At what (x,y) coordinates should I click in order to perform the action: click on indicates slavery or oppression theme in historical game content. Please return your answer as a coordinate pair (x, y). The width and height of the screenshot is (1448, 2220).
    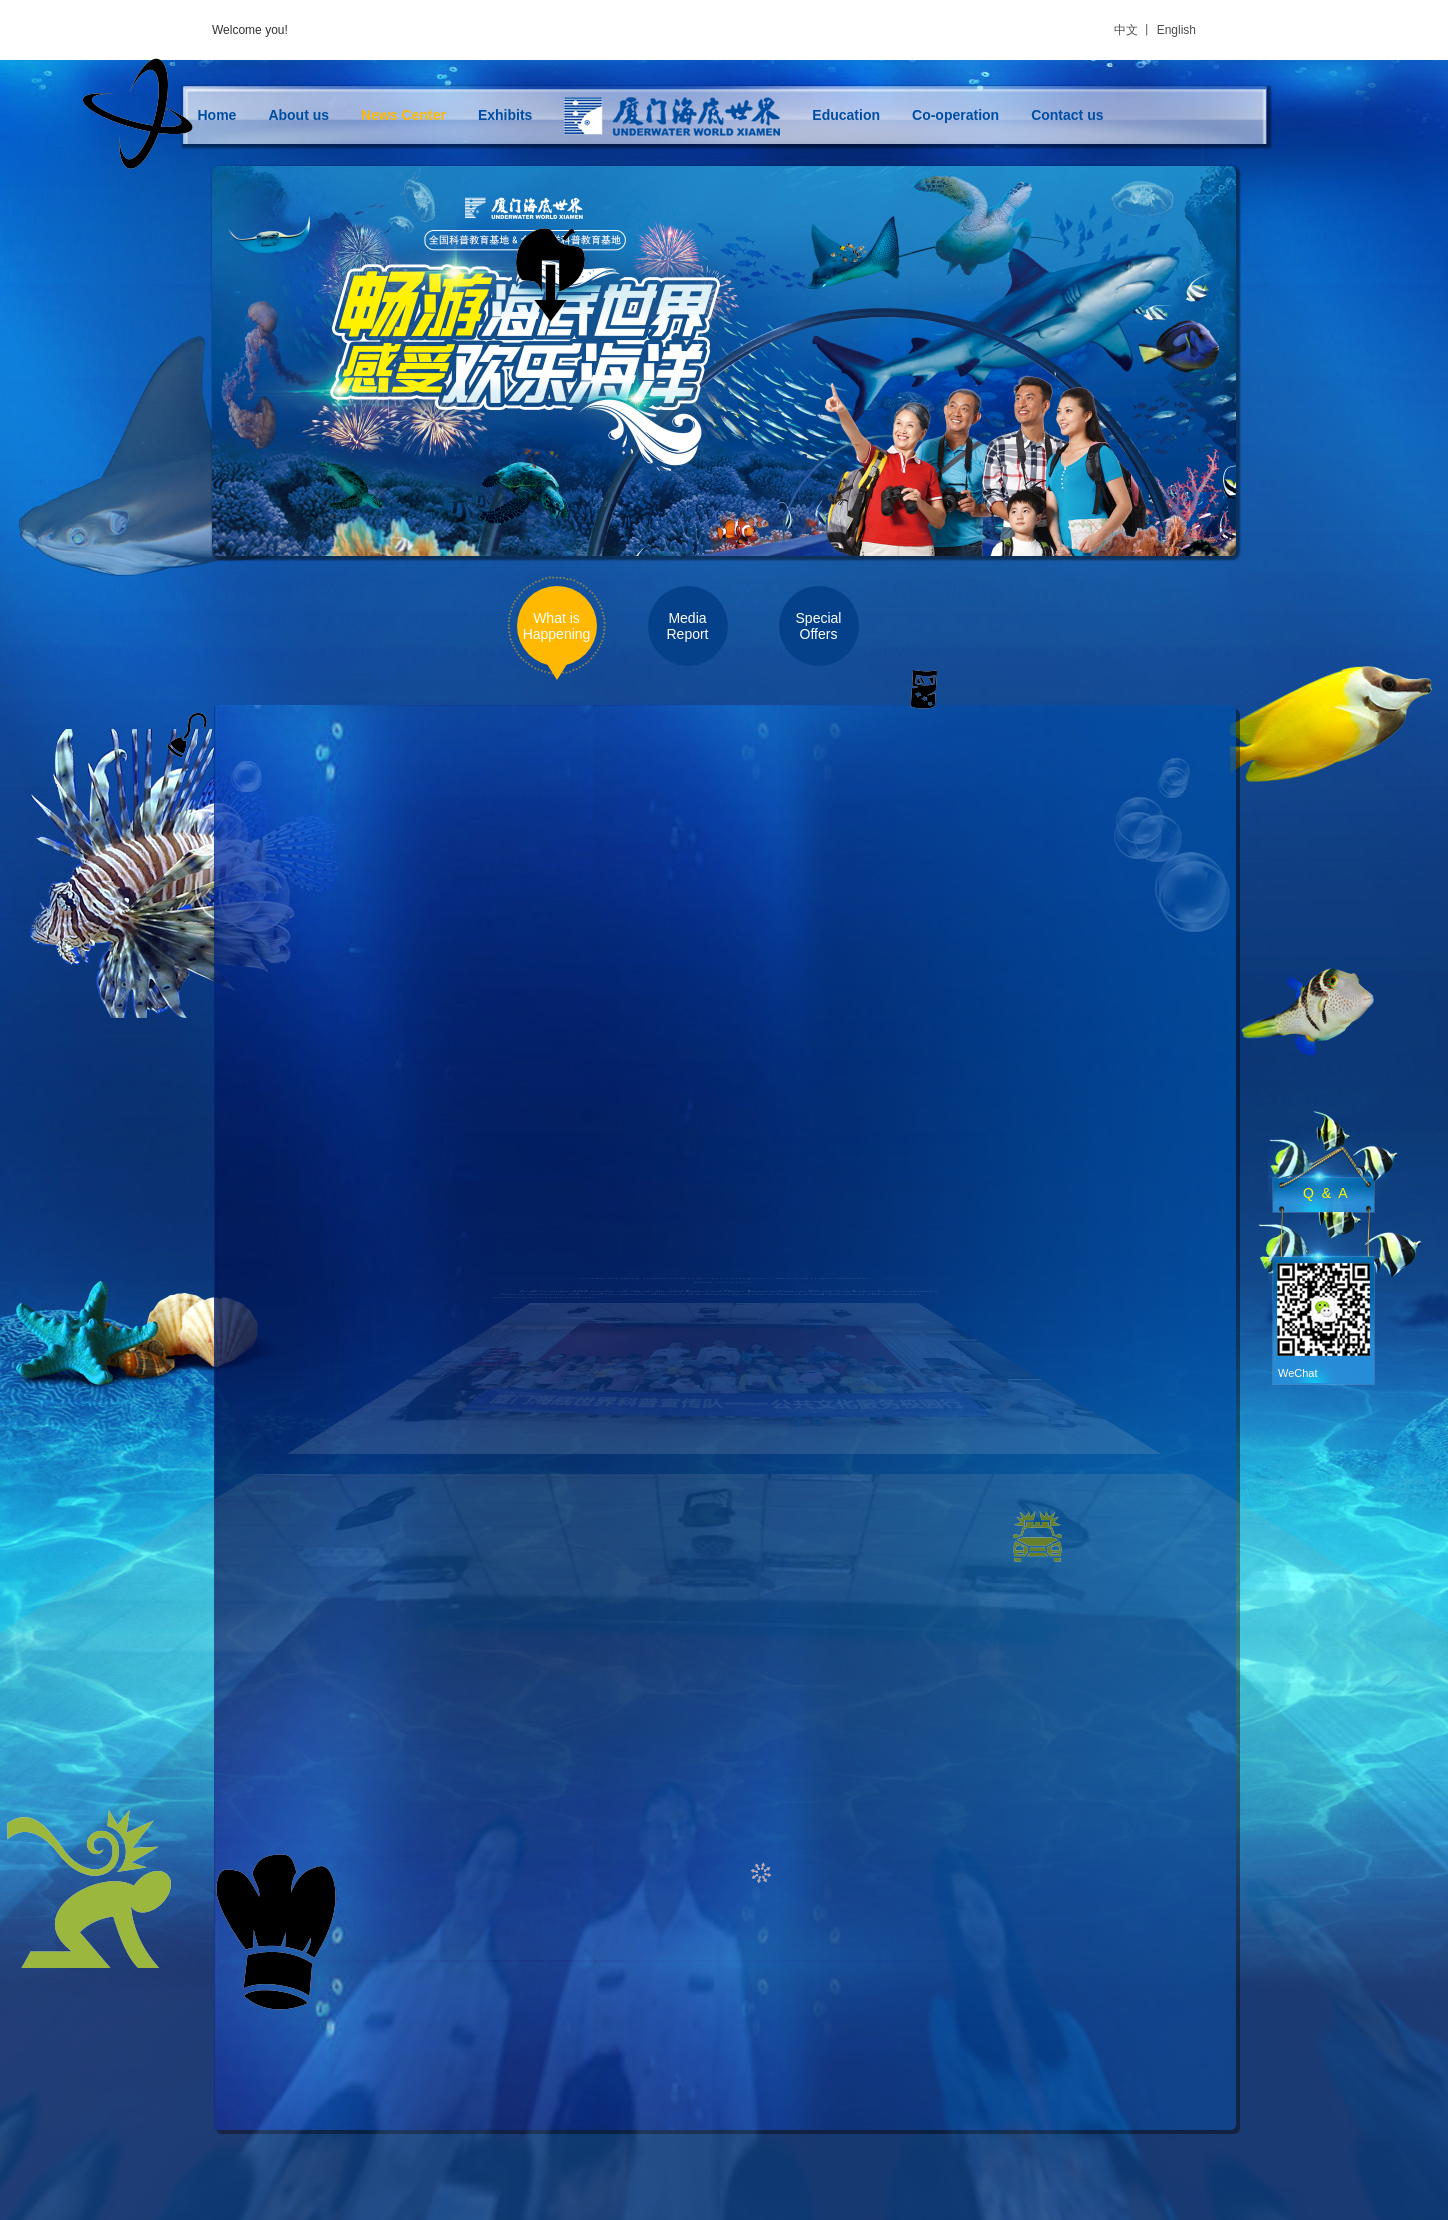
    Looking at the image, I should click on (88, 1885).